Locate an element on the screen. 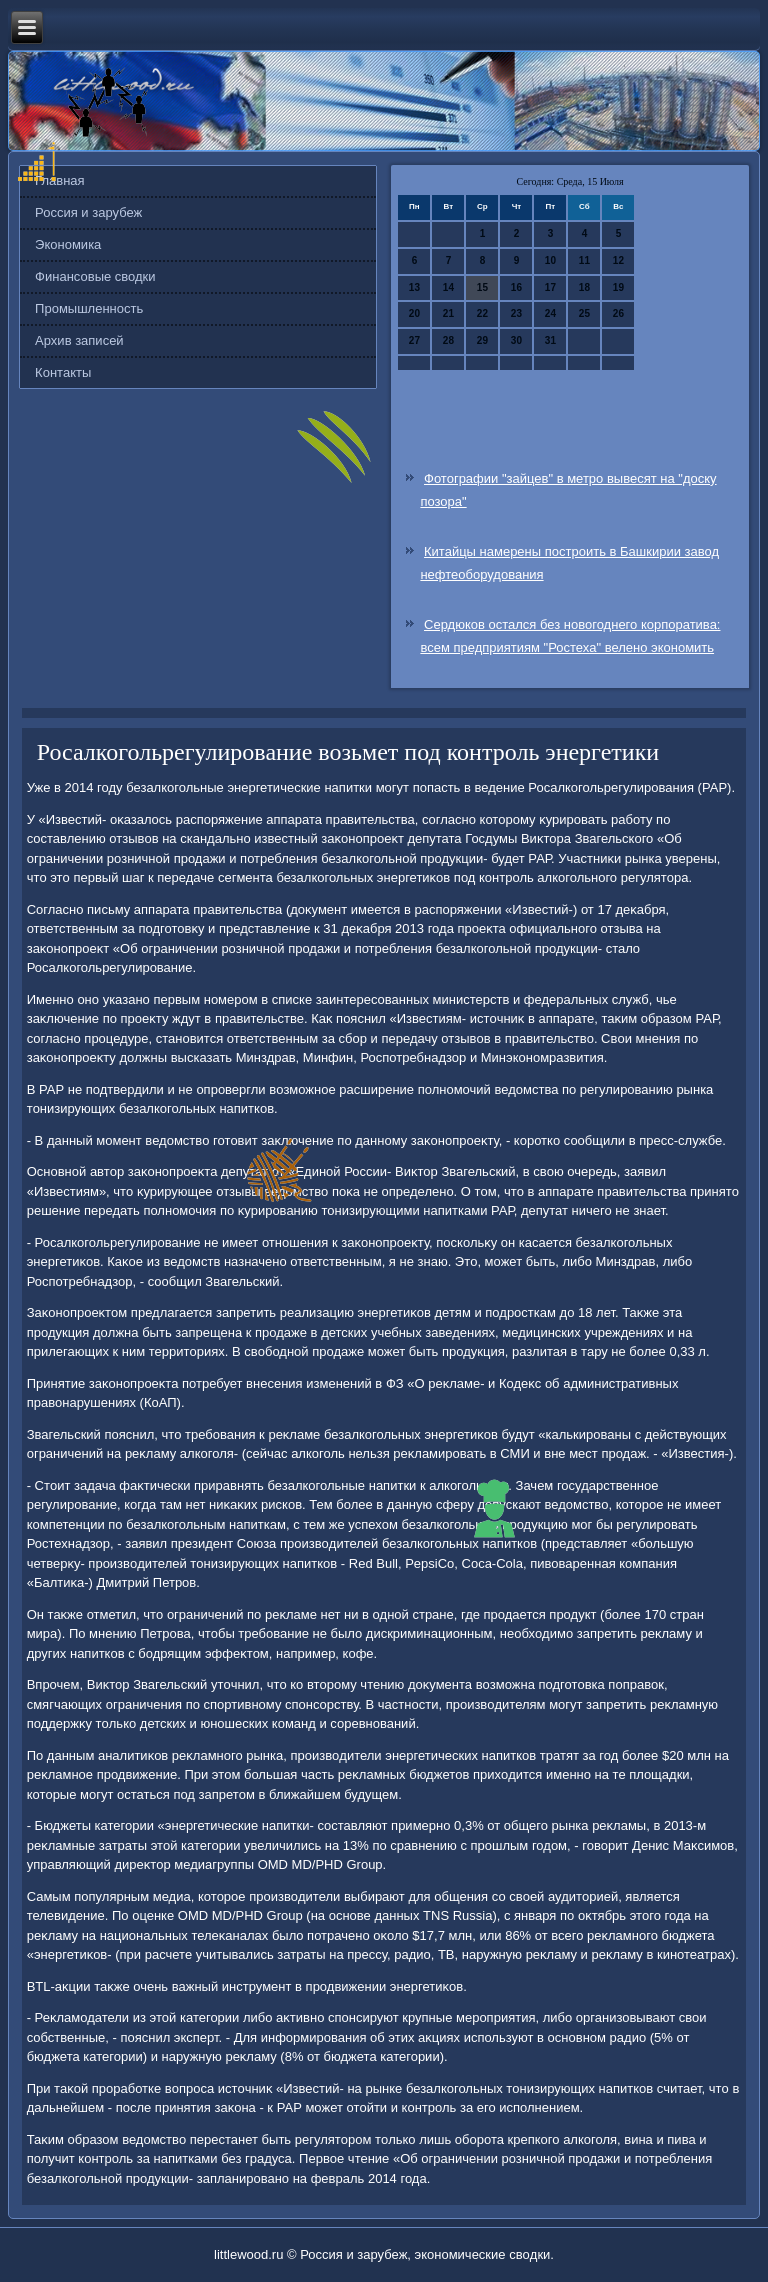 Image resolution: width=768 pixels, height=2282 pixels. yarn or wool crafting material indicator is located at coordinates (280, 1170).